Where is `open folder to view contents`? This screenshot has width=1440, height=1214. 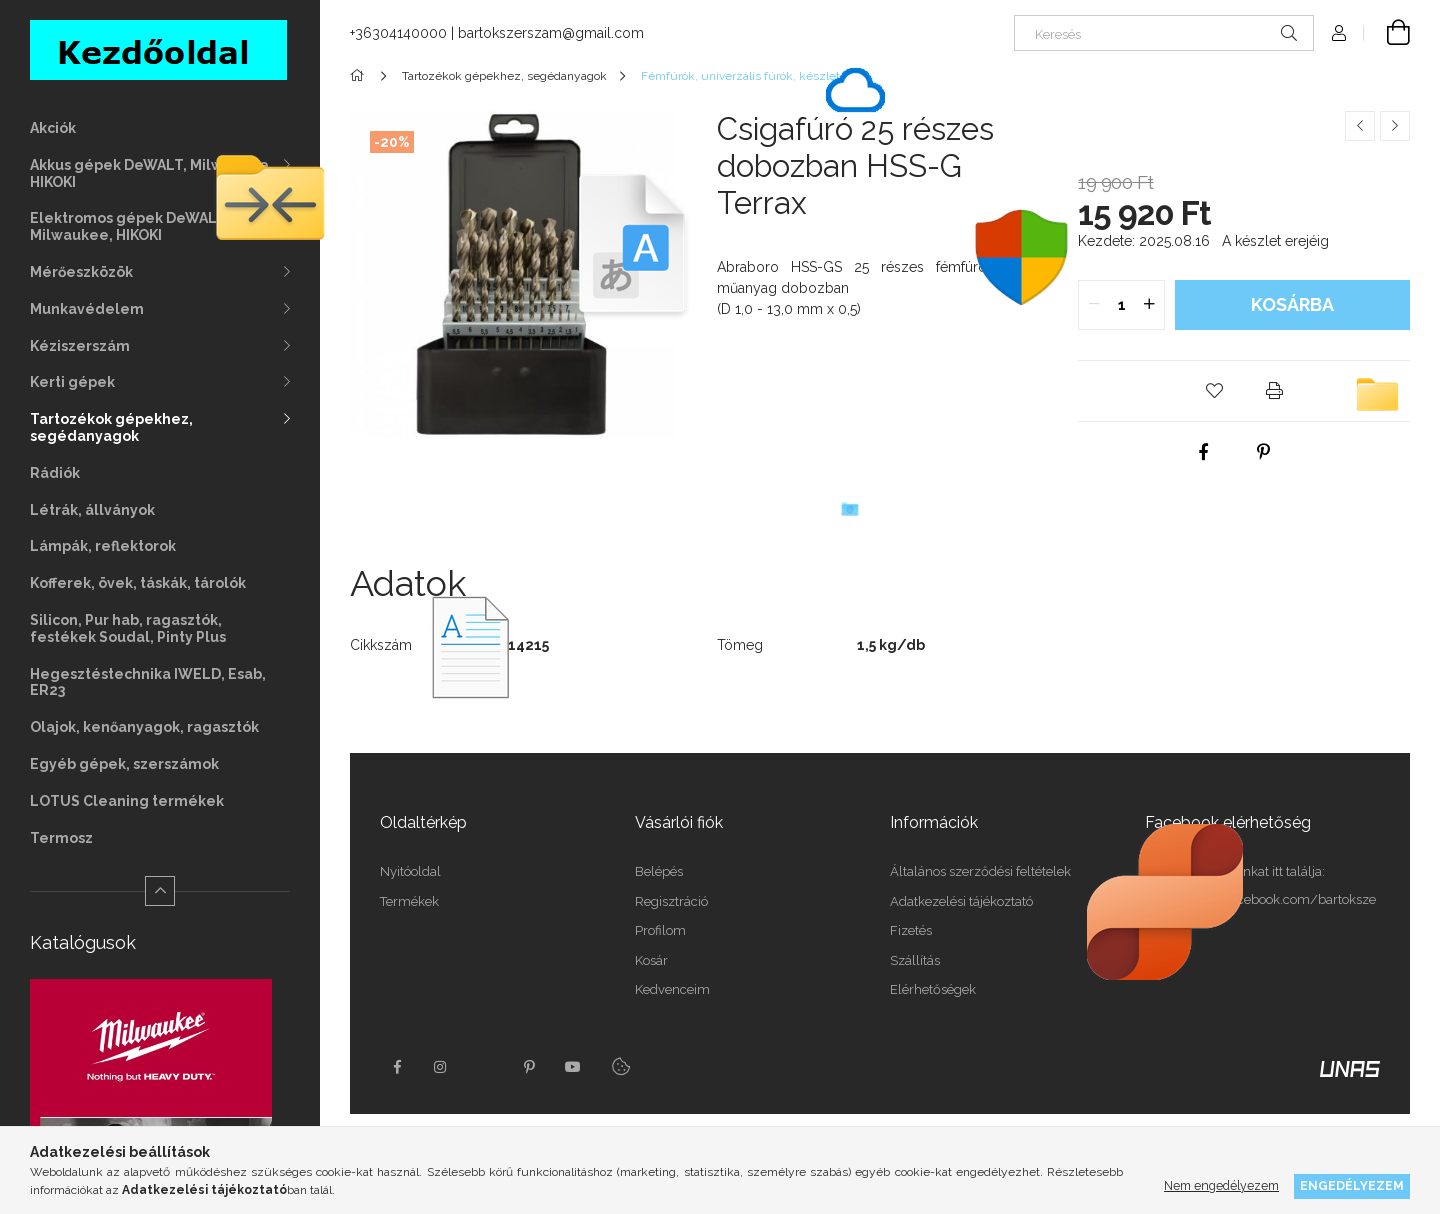
open folder to view contents is located at coordinates (1377, 395).